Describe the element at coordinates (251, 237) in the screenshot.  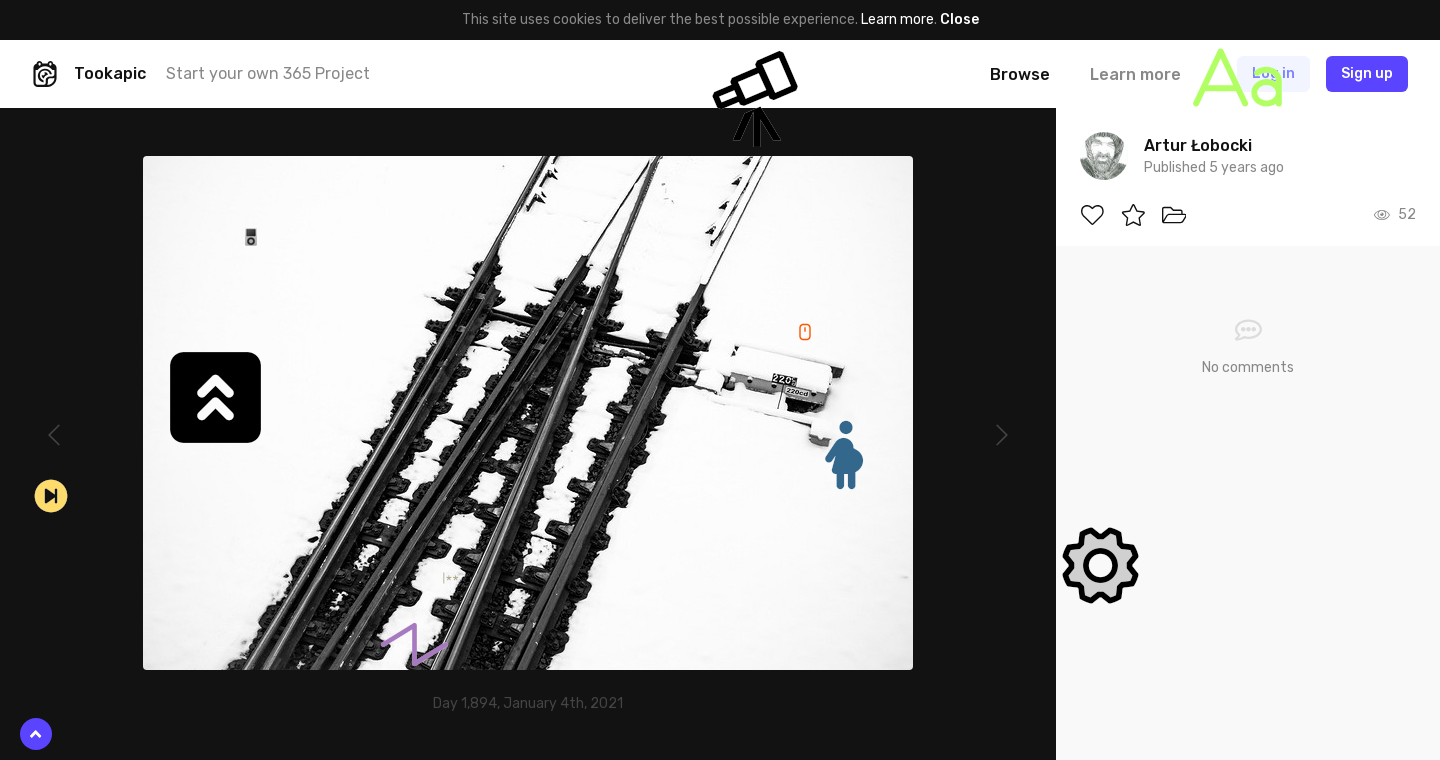
I see `open multimedia player application` at that location.